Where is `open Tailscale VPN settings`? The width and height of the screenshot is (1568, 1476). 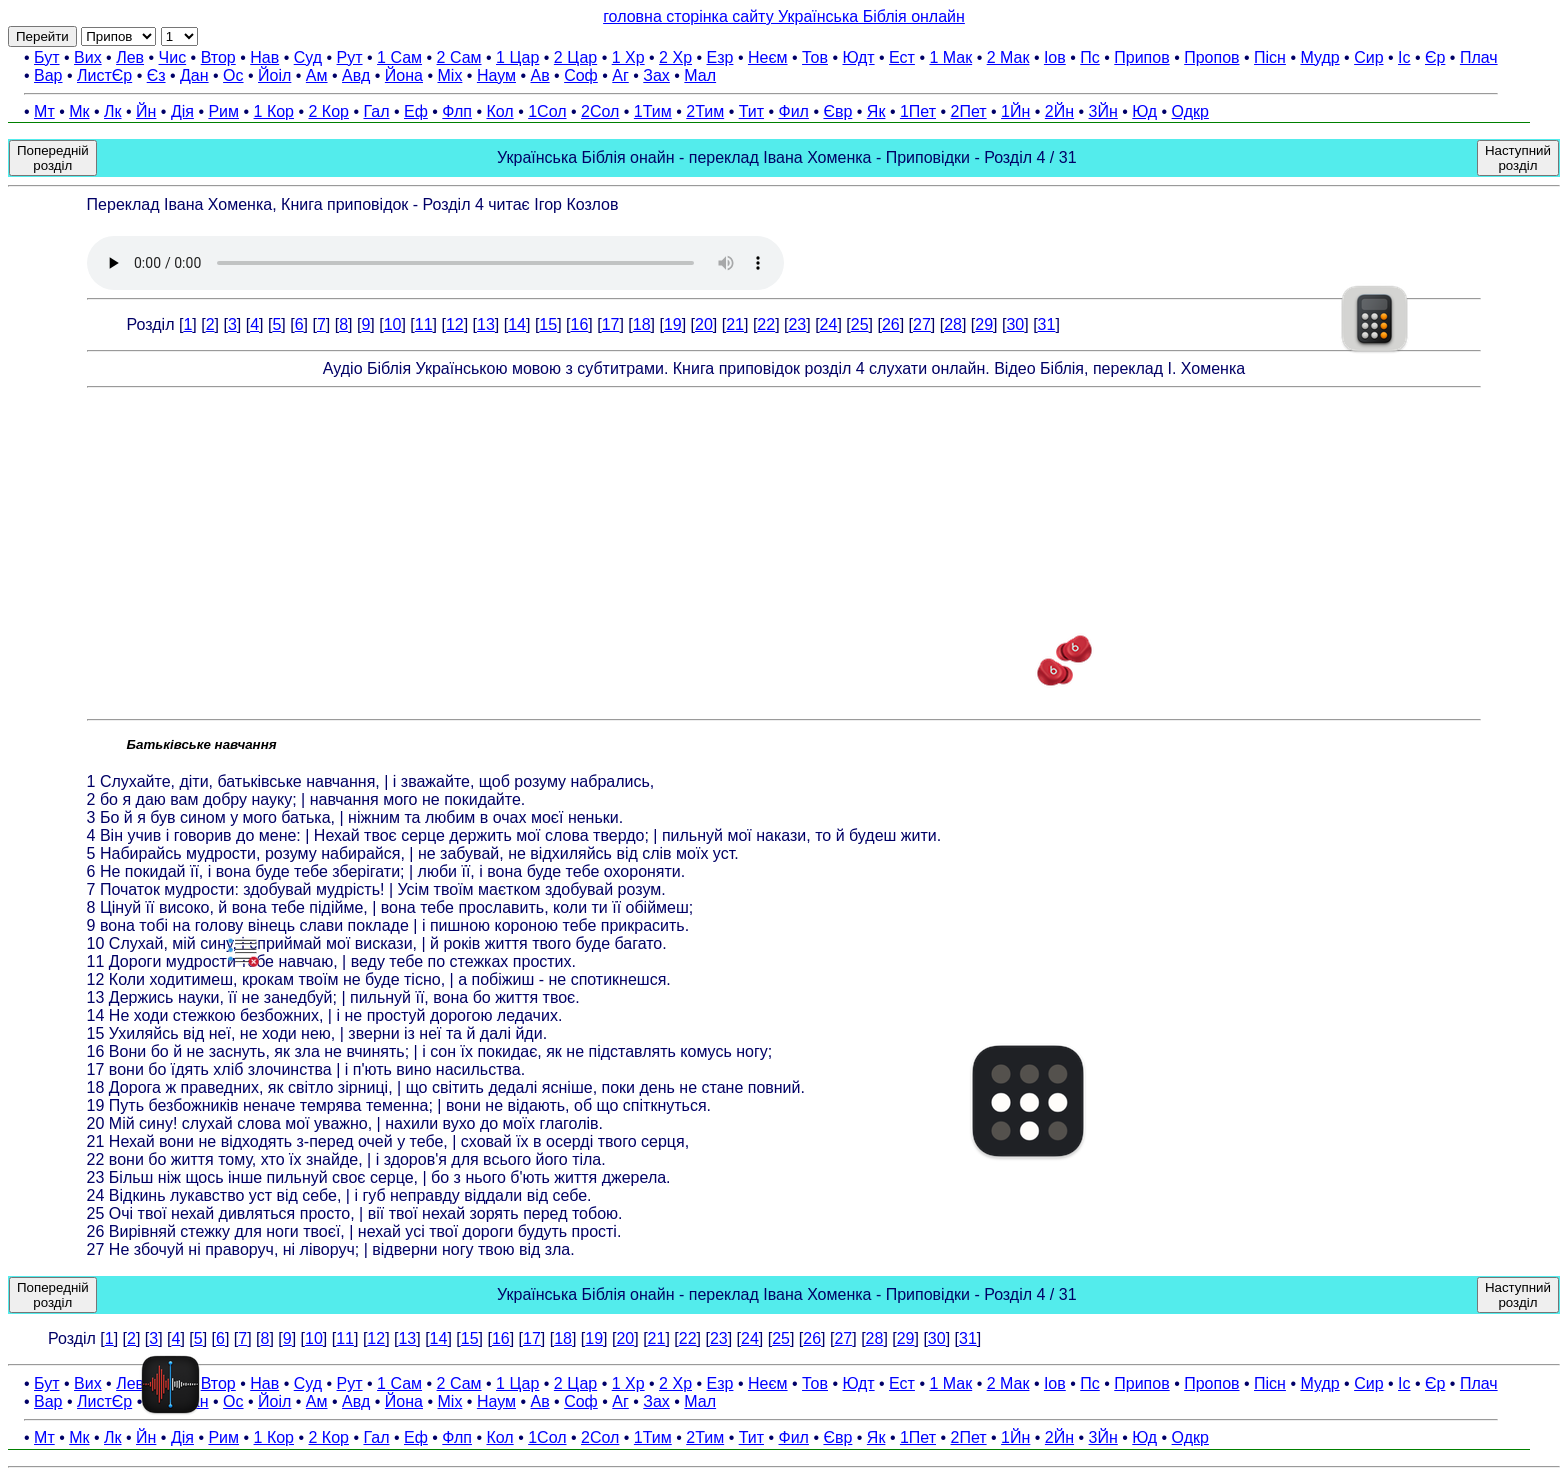 open Tailscale VPN settings is located at coordinates (1028, 1101).